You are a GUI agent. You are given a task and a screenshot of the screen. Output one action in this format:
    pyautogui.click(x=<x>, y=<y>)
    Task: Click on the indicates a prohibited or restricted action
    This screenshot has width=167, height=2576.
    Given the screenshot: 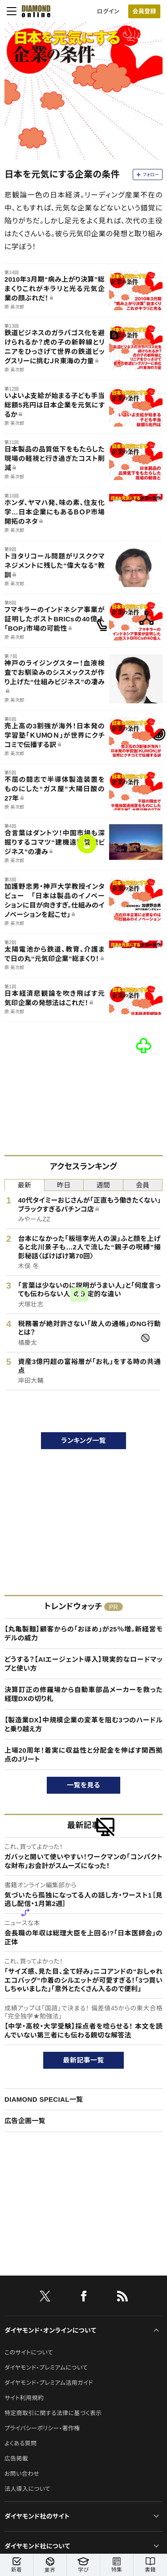 What is the action you would take?
    pyautogui.click(x=145, y=1338)
    